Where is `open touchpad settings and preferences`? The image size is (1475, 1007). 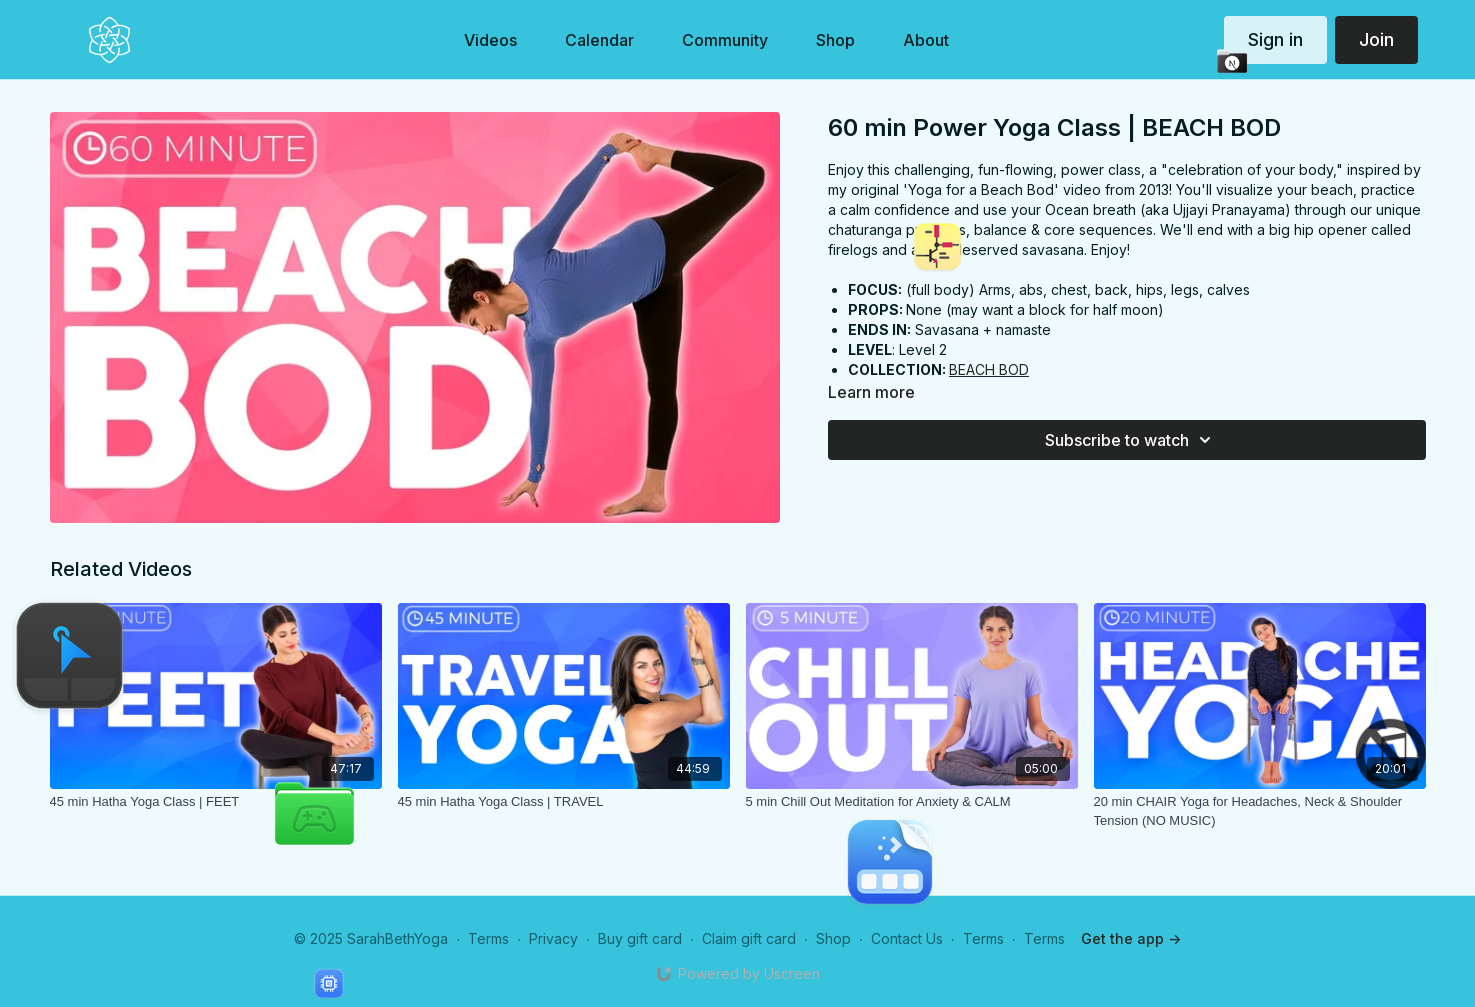 open touchpad settings and preferences is located at coordinates (69, 657).